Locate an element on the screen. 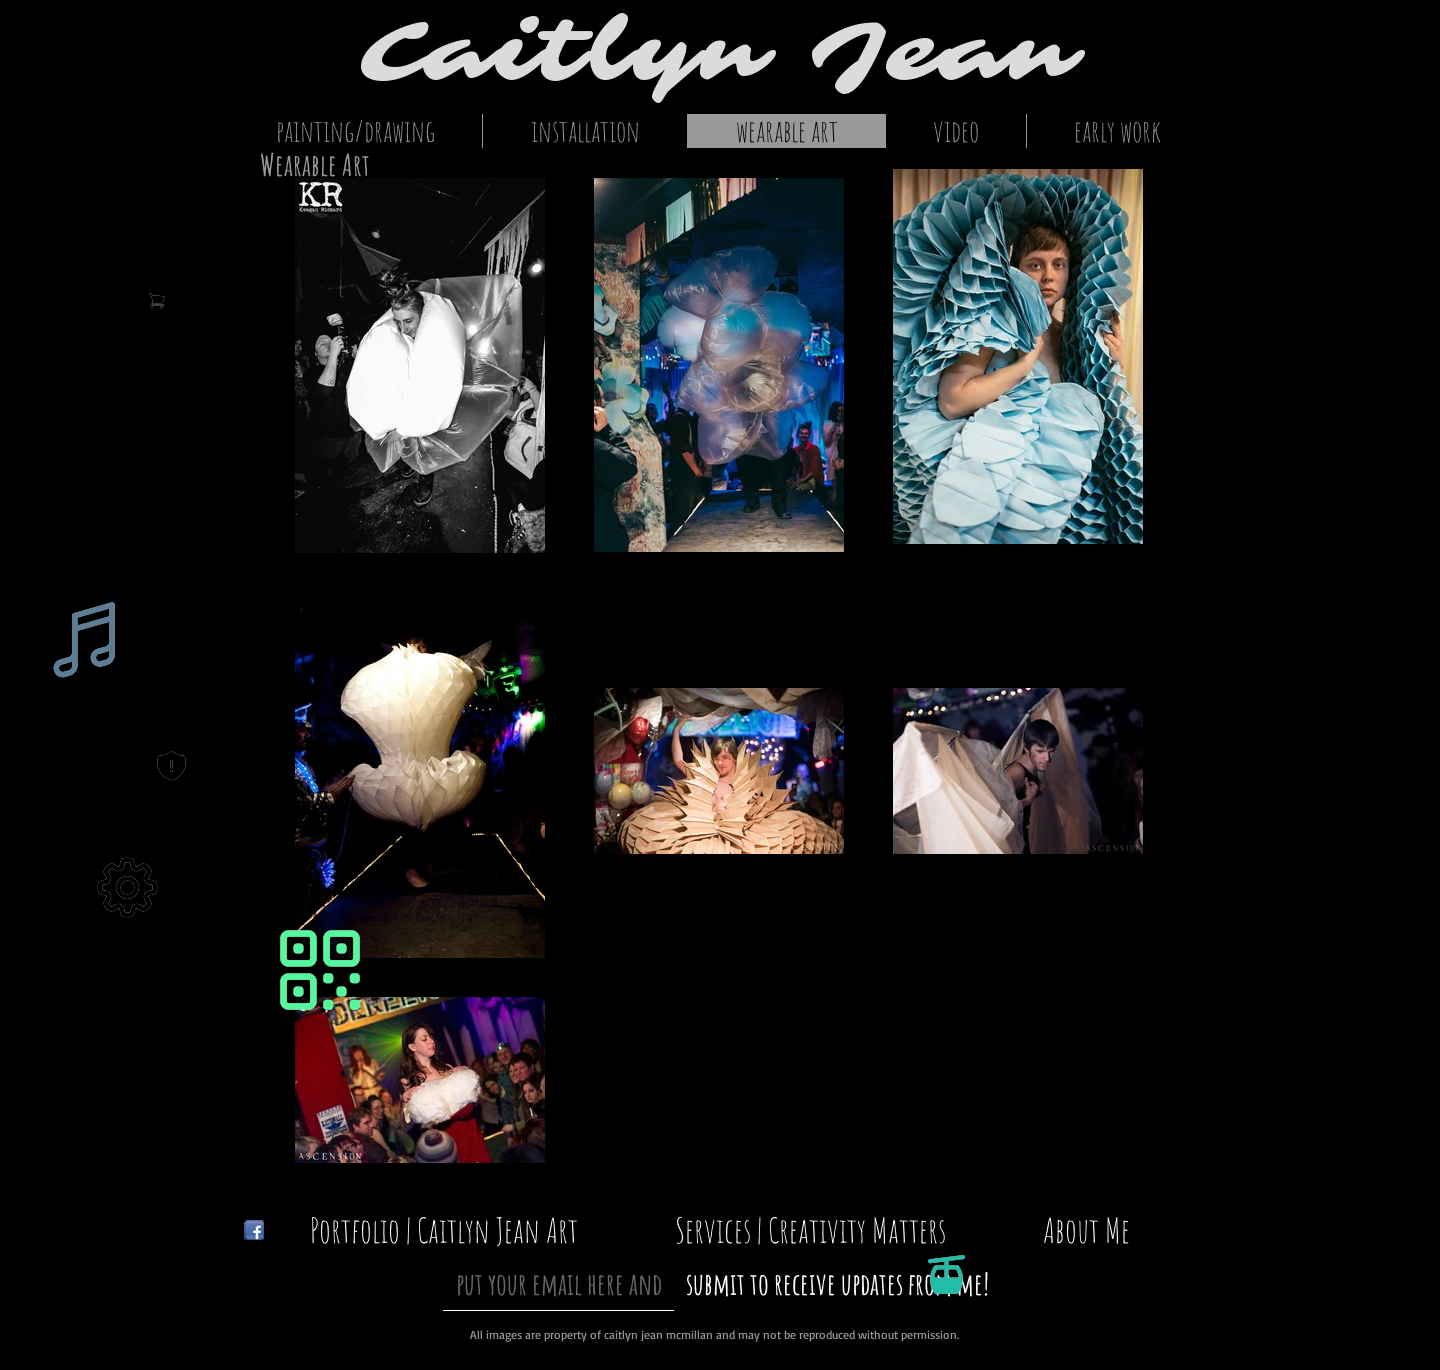 The width and height of the screenshot is (1440, 1370). view your shopping cart is located at coordinates (157, 301).